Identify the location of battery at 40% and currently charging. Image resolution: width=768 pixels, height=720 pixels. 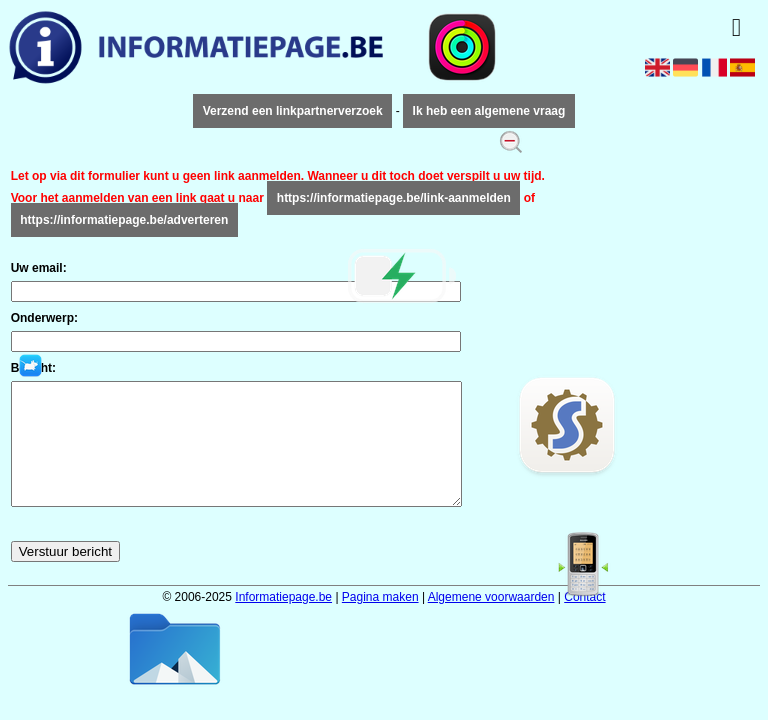
(402, 276).